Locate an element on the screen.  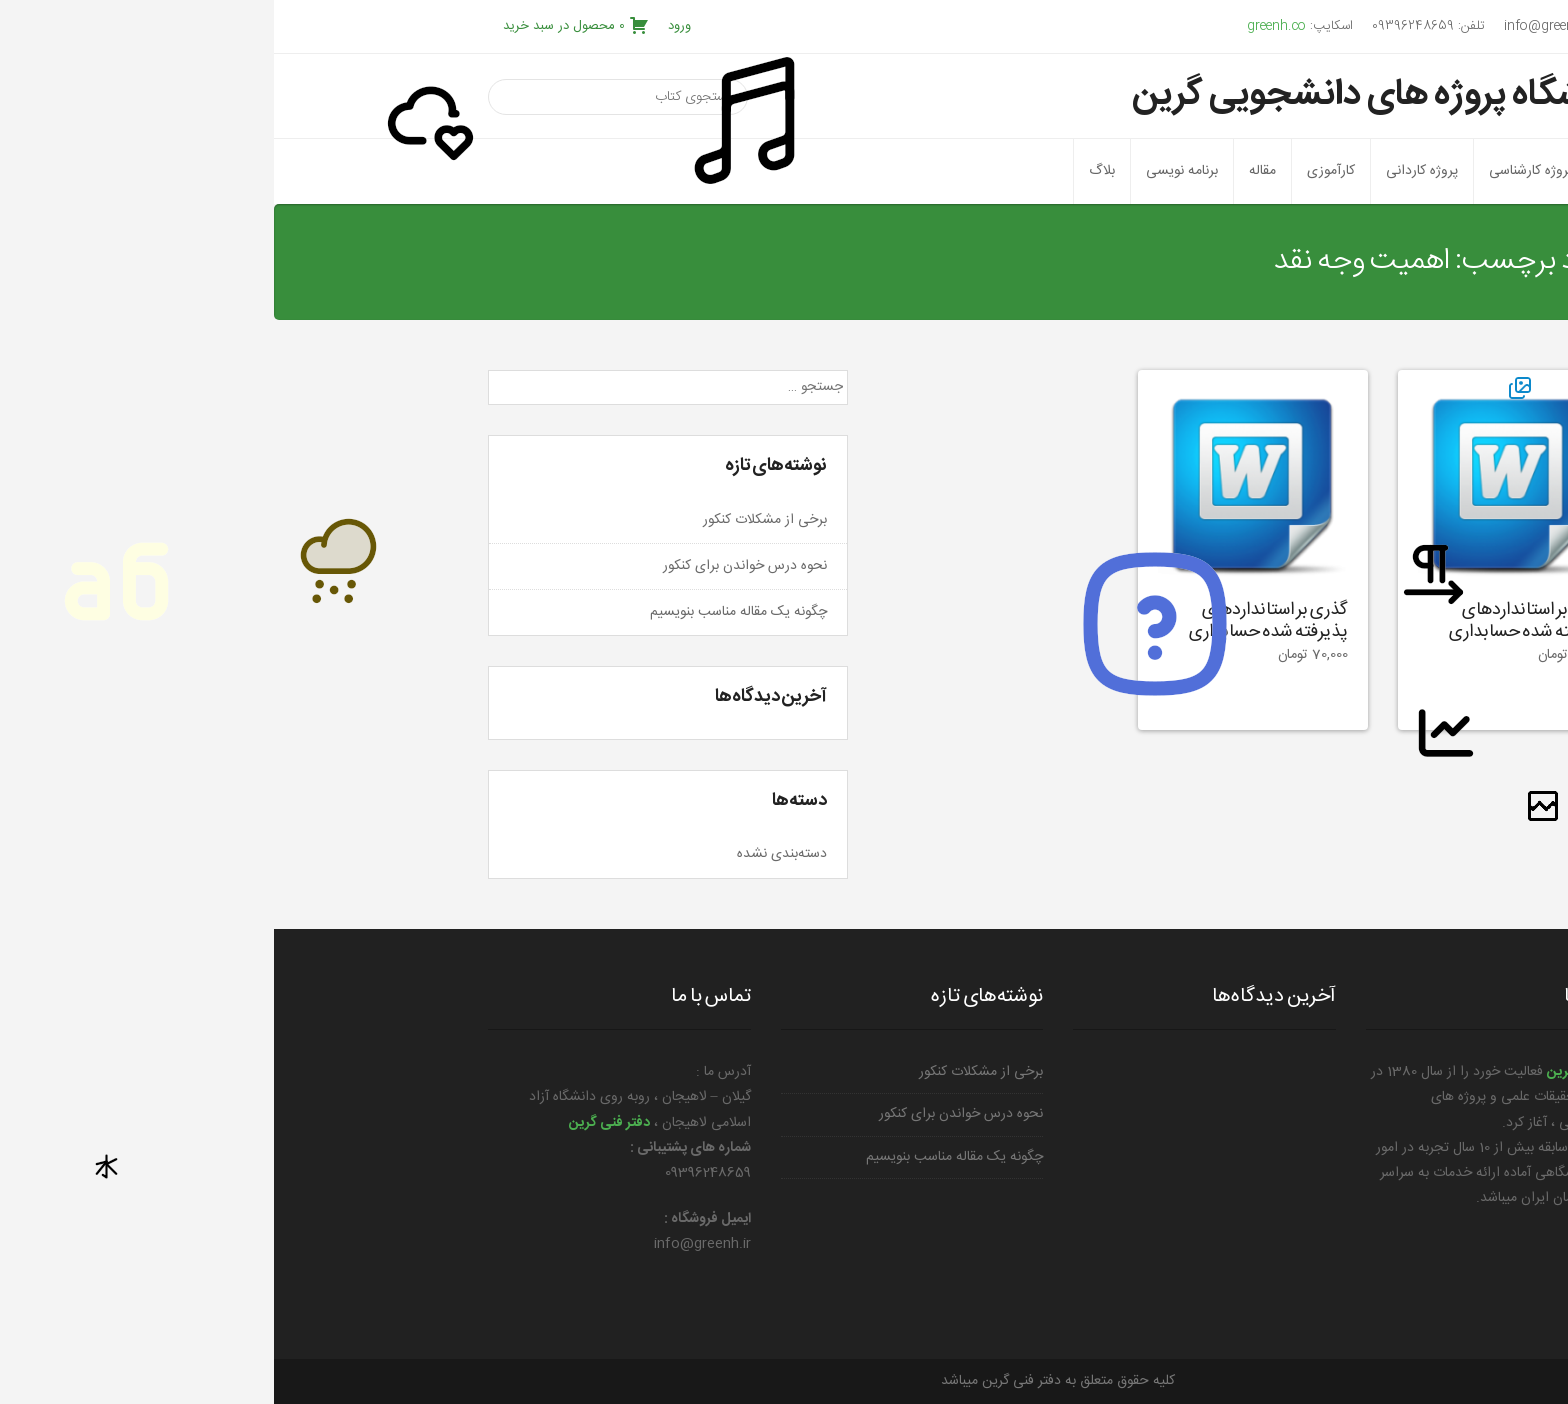
add to cloud favorites is located at coordinates (430, 117).